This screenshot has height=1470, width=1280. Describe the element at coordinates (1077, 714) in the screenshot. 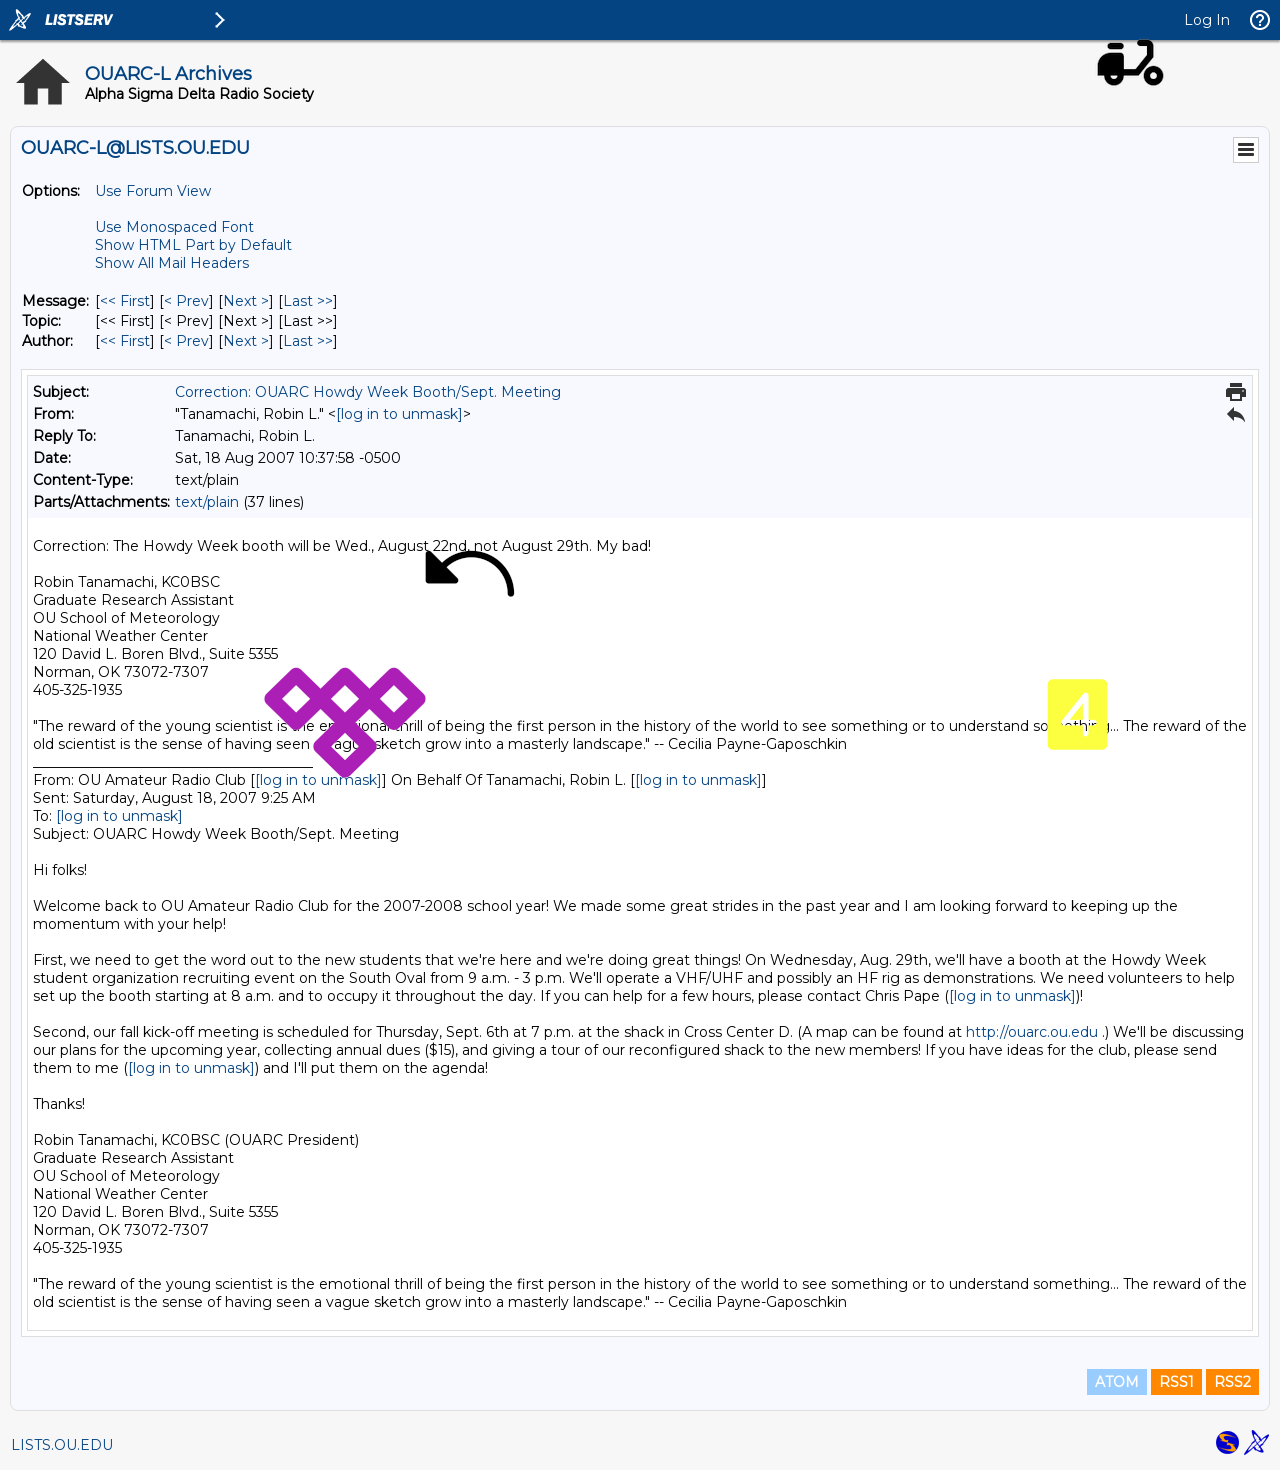

I see `indicates step four in a multi-step process` at that location.